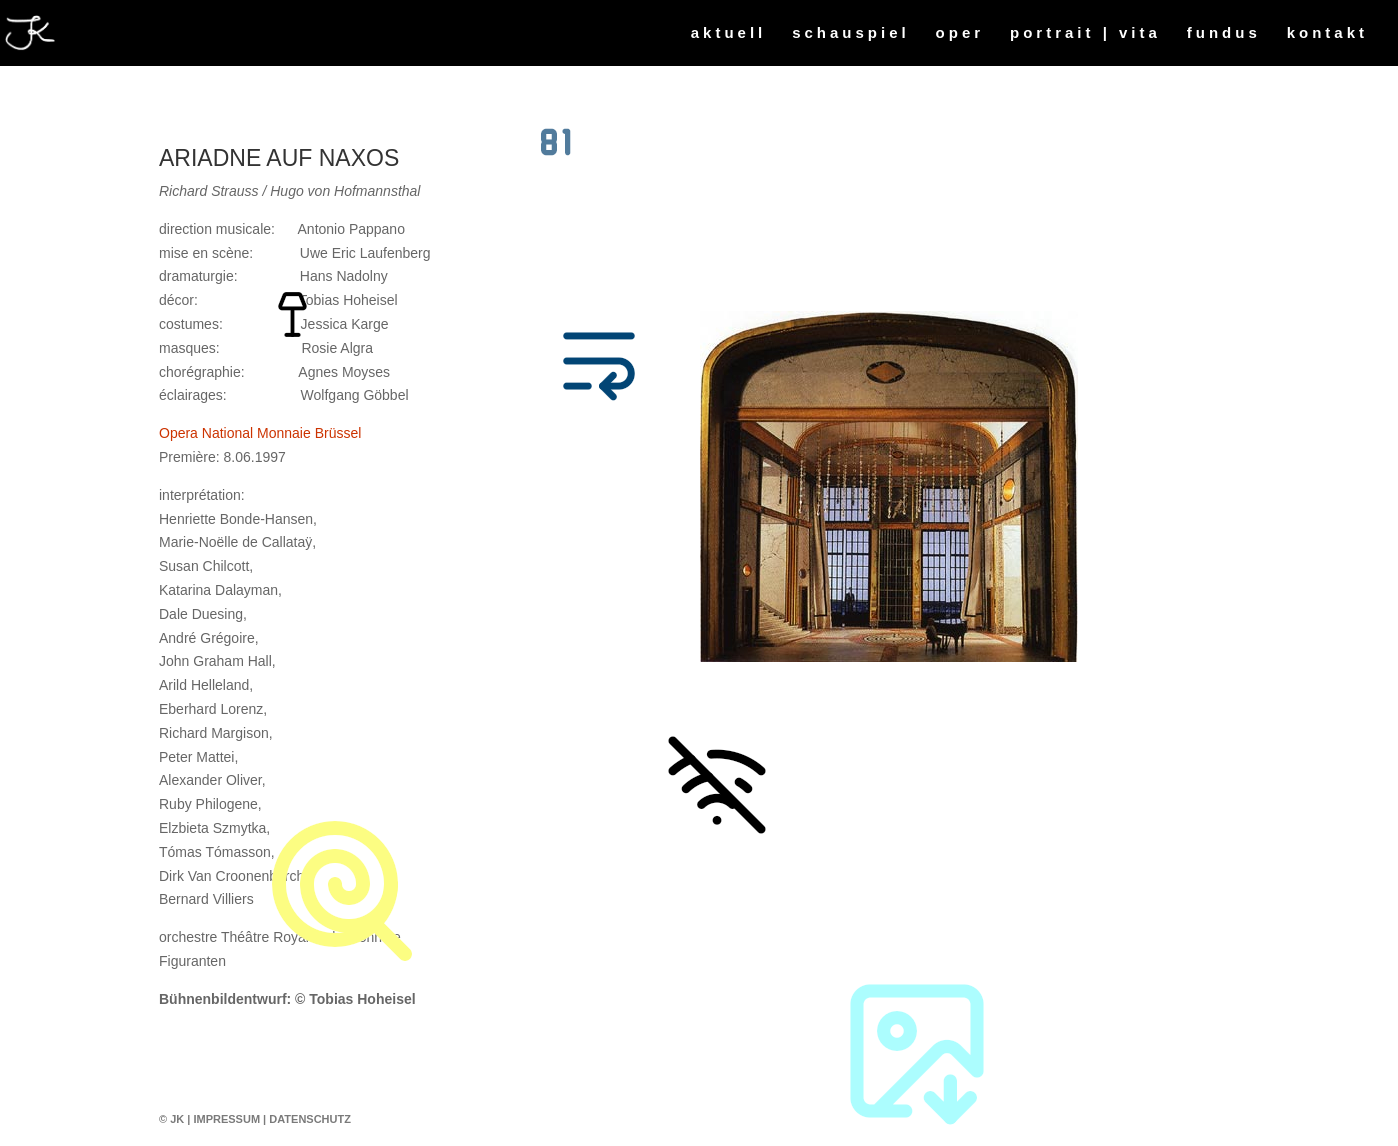  I want to click on toggle text wrapping in a document or code editor, so click(599, 361).